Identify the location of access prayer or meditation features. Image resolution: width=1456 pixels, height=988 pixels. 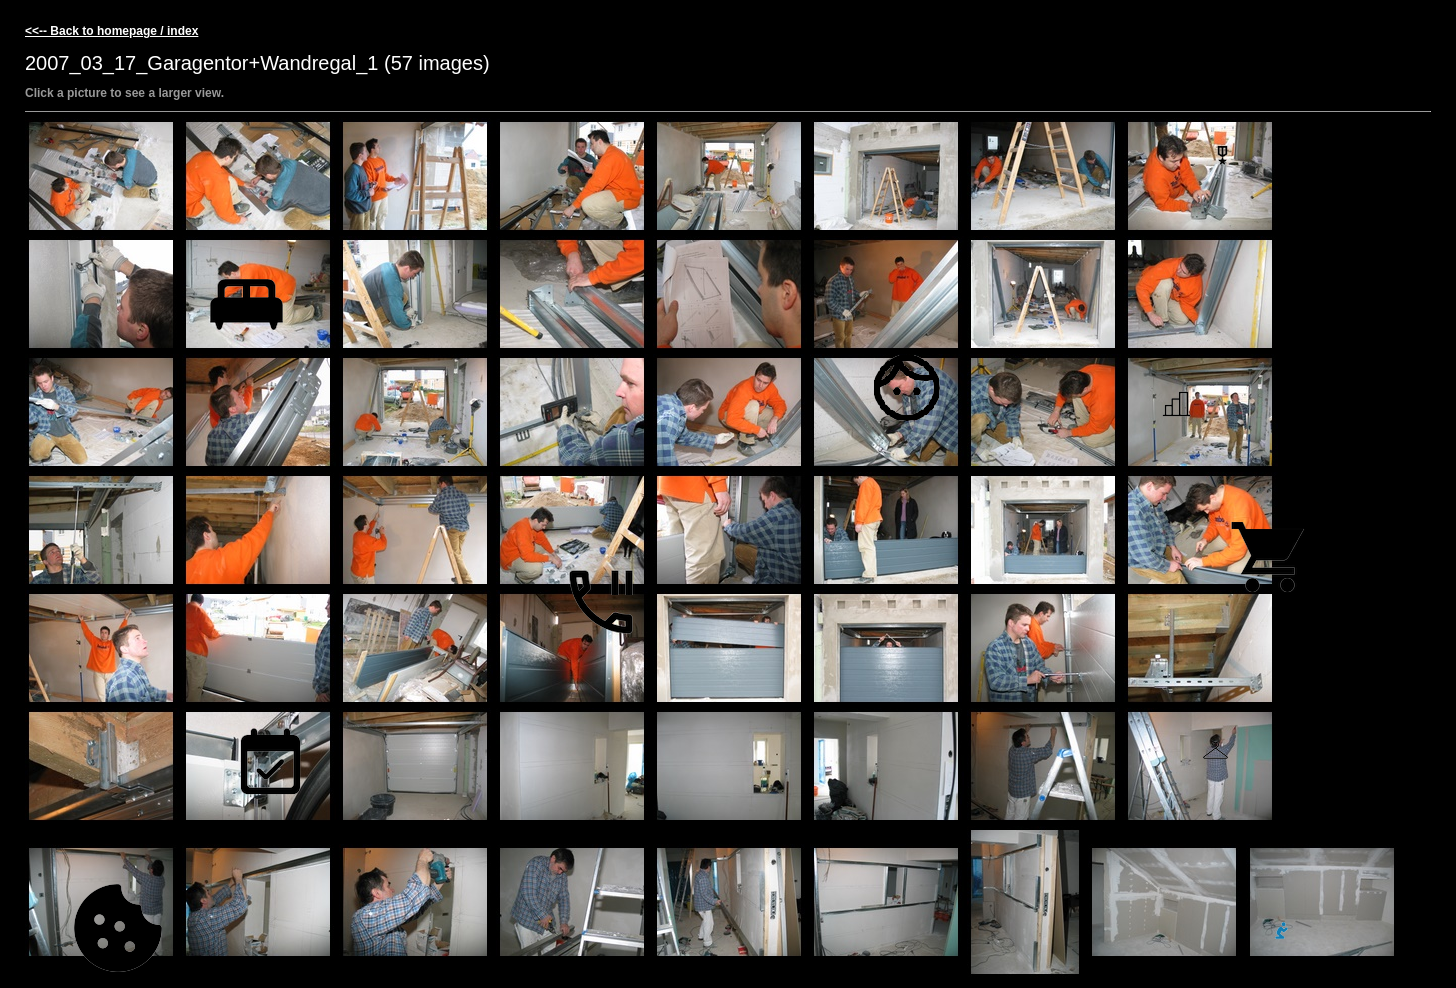
(1281, 930).